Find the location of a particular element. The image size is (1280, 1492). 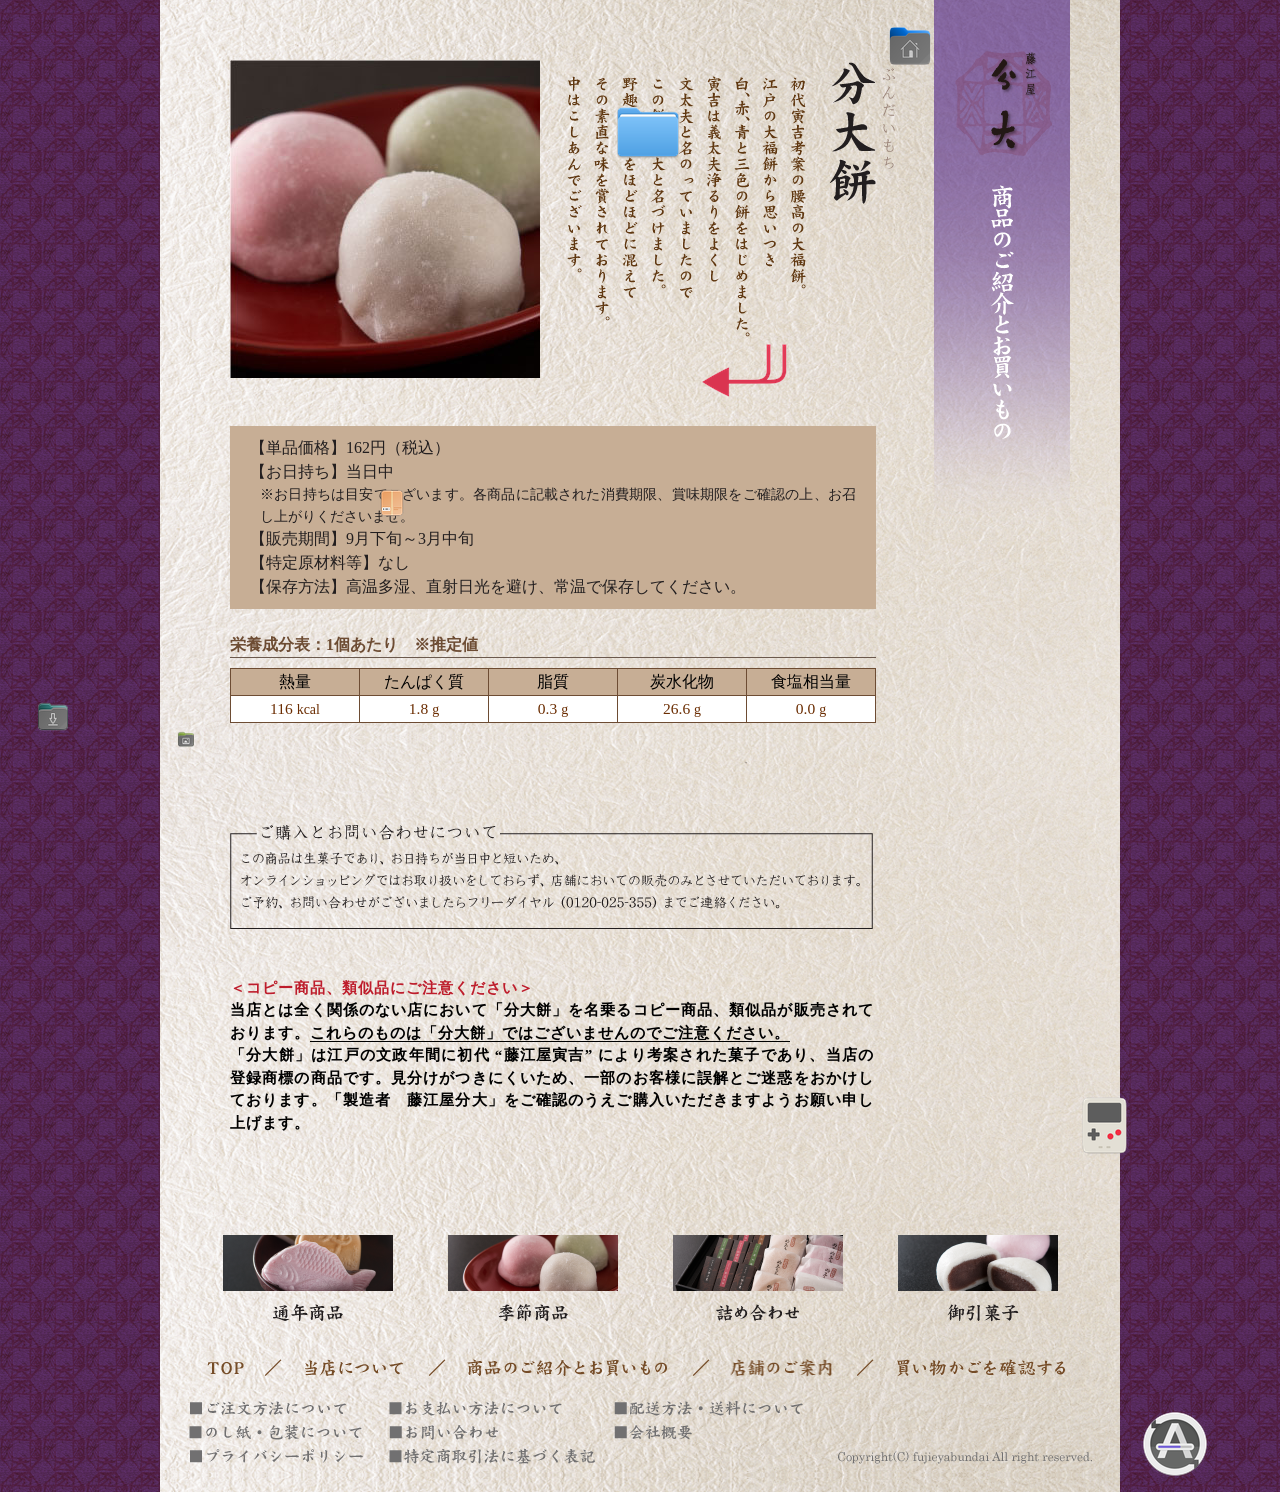

open folder to view files is located at coordinates (648, 132).